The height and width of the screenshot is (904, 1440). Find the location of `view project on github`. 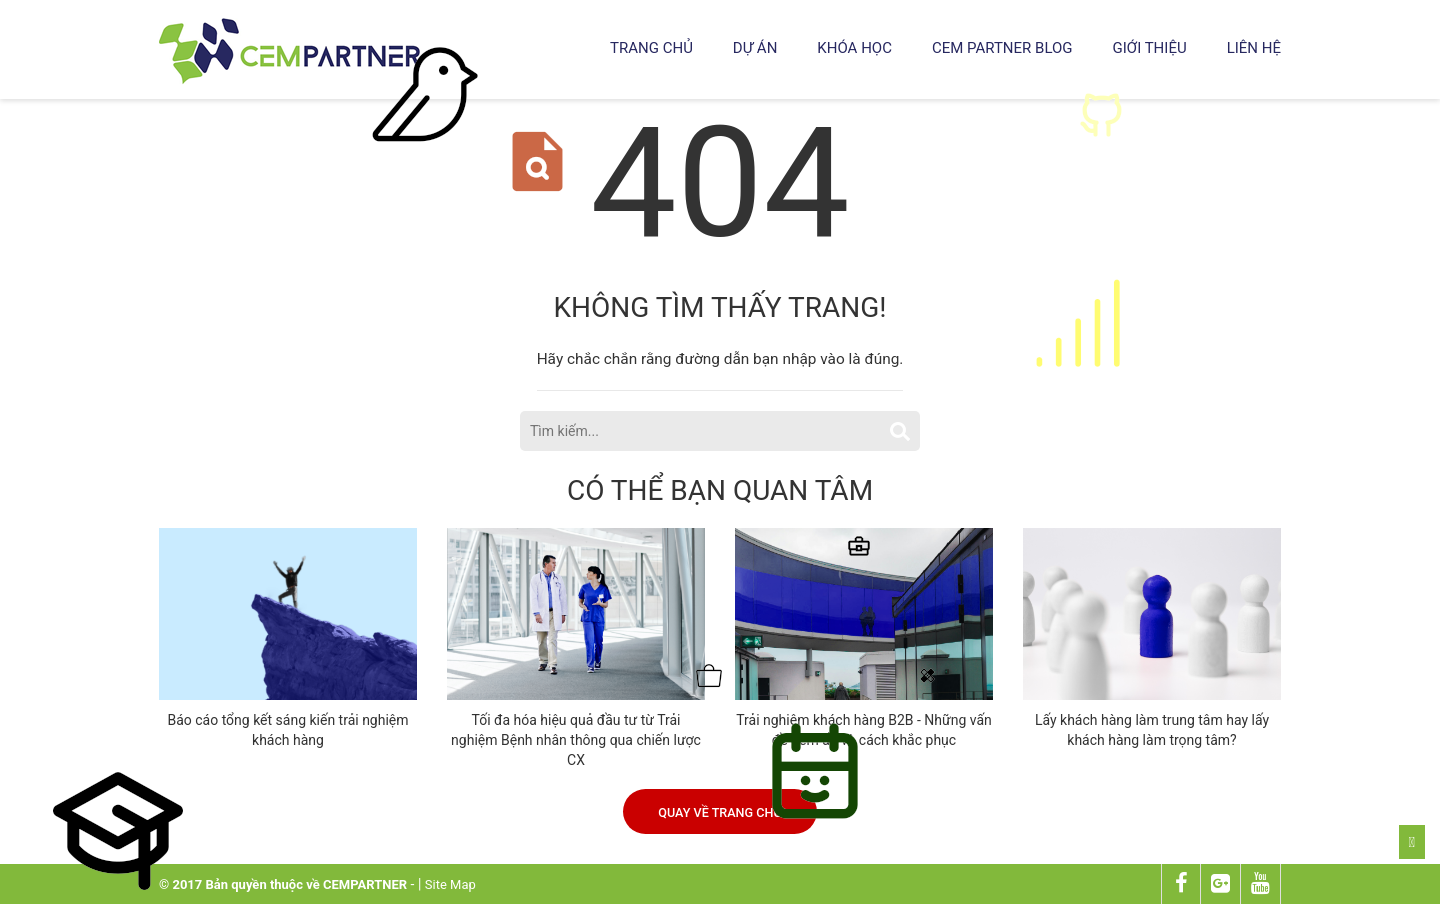

view project on github is located at coordinates (1102, 115).